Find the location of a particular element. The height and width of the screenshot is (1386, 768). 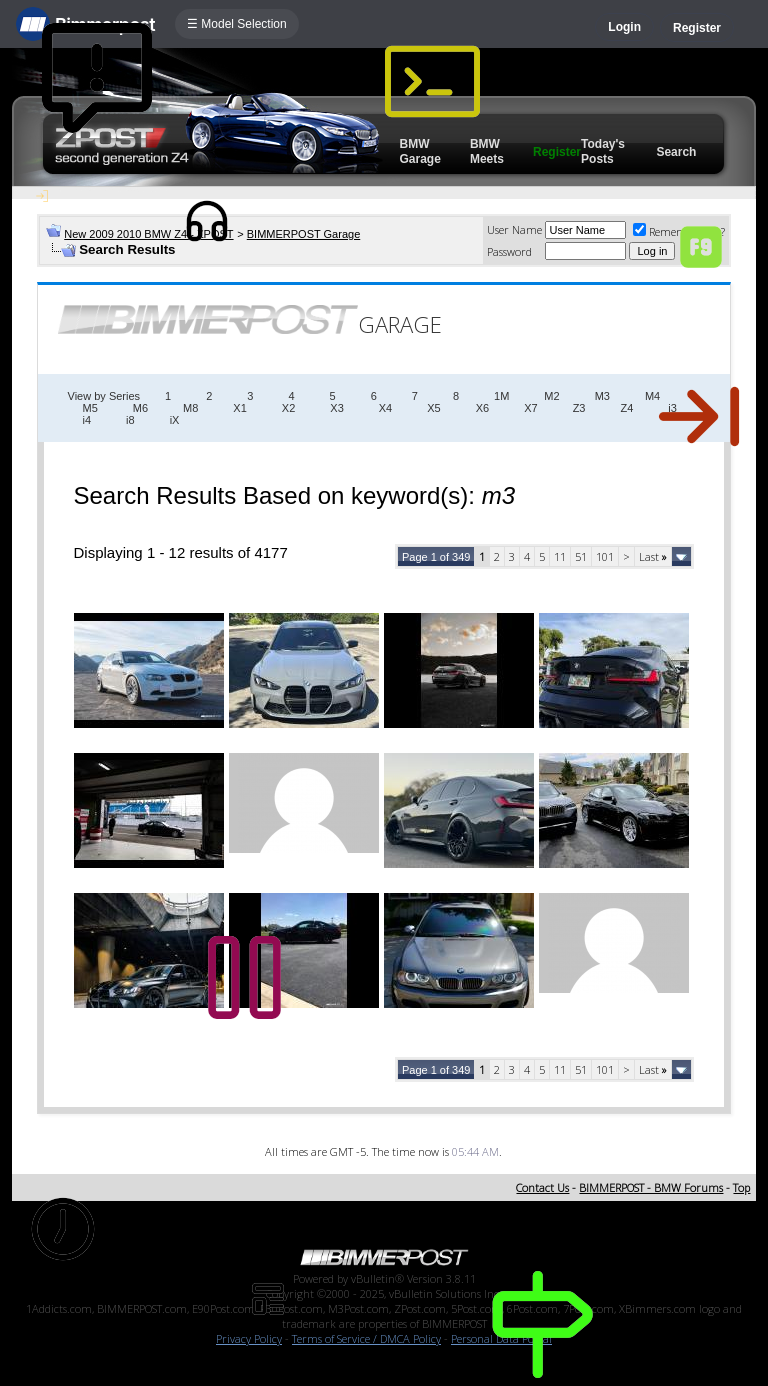

move item to the end of a list is located at coordinates (700, 416).